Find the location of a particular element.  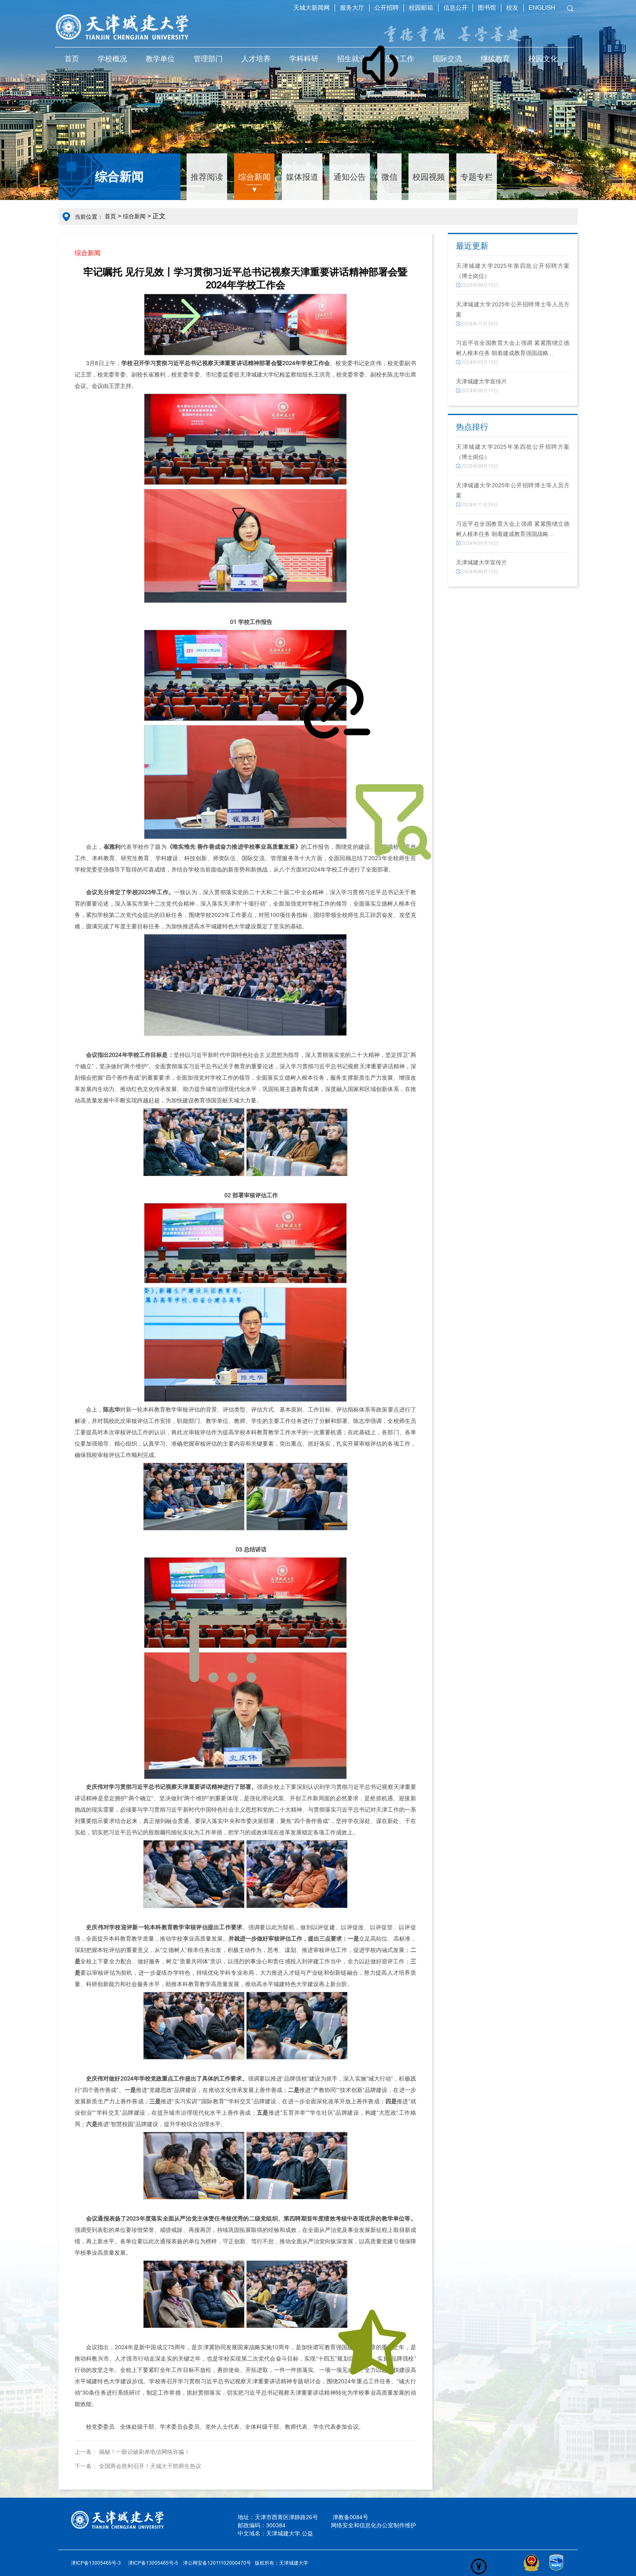

expand dropdown menu is located at coordinates (239, 513).